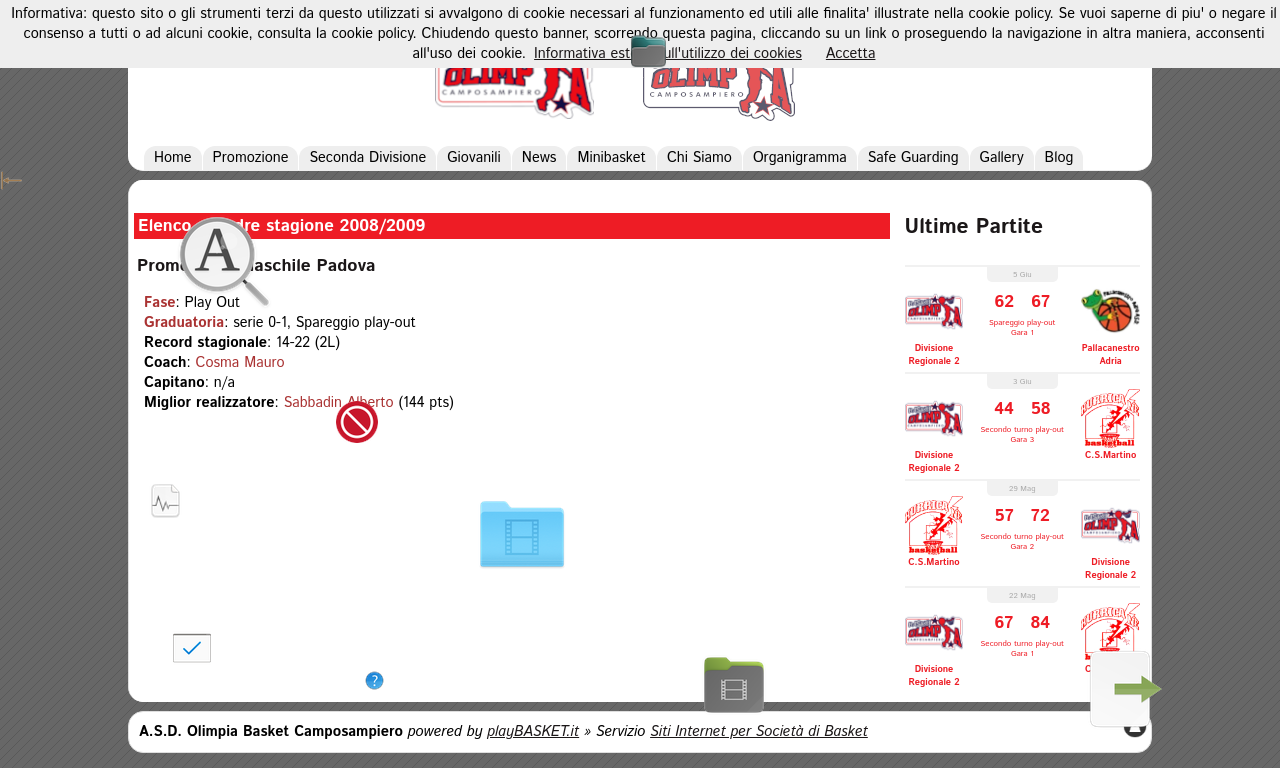  I want to click on open the help center, so click(374, 680).